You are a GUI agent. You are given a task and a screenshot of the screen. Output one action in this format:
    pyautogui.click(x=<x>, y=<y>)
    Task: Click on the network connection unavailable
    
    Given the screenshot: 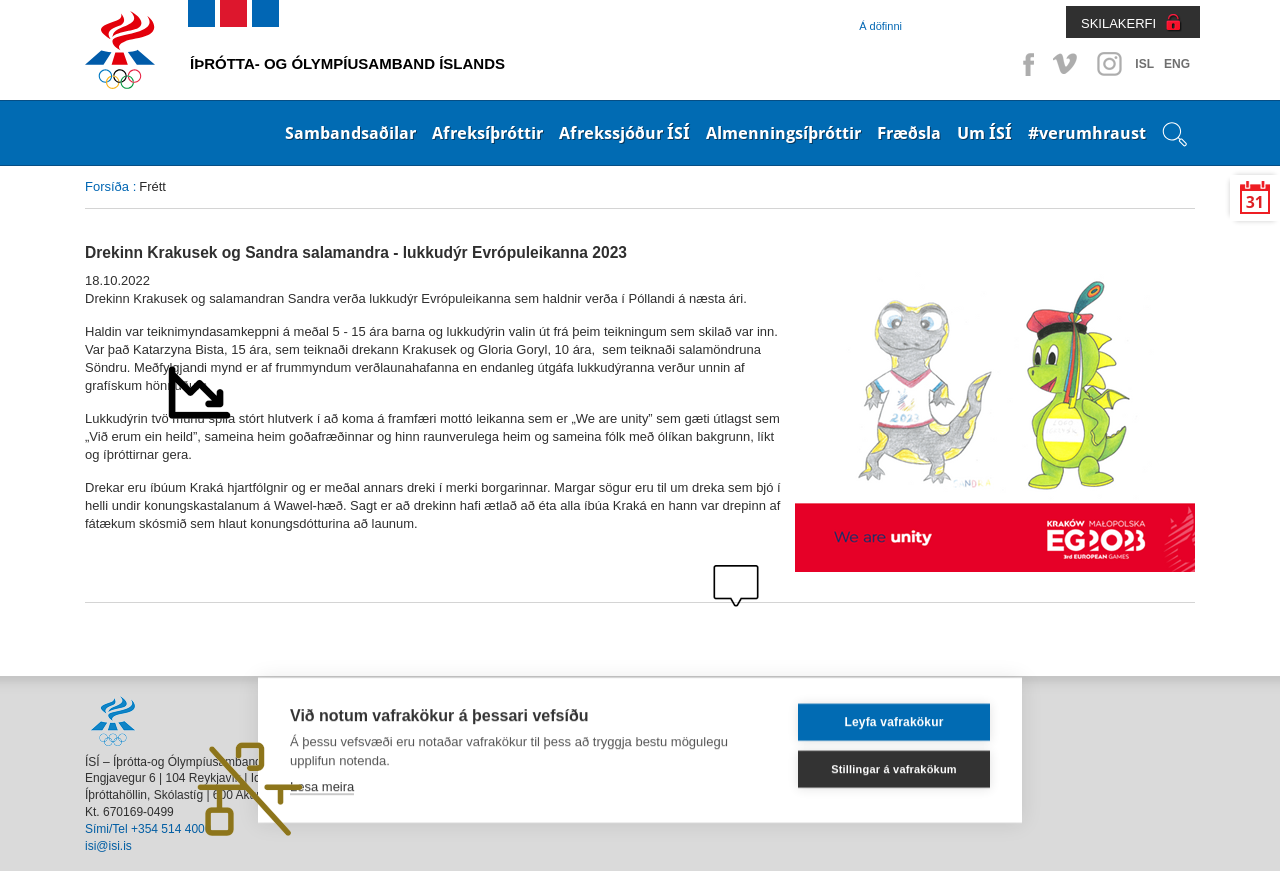 What is the action you would take?
    pyautogui.click(x=250, y=791)
    